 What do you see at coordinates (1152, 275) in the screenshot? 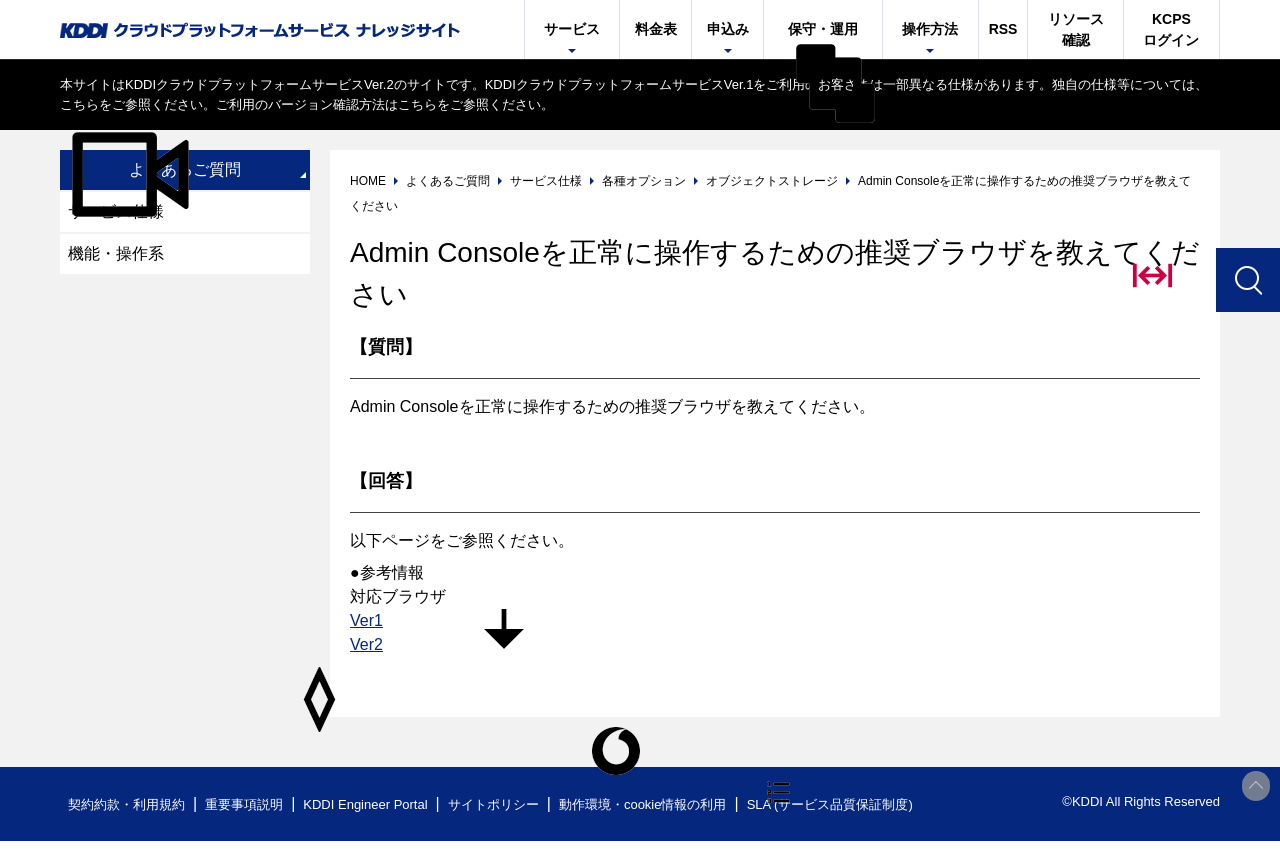
I see `expand content to full width` at bounding box center [1152, 275].